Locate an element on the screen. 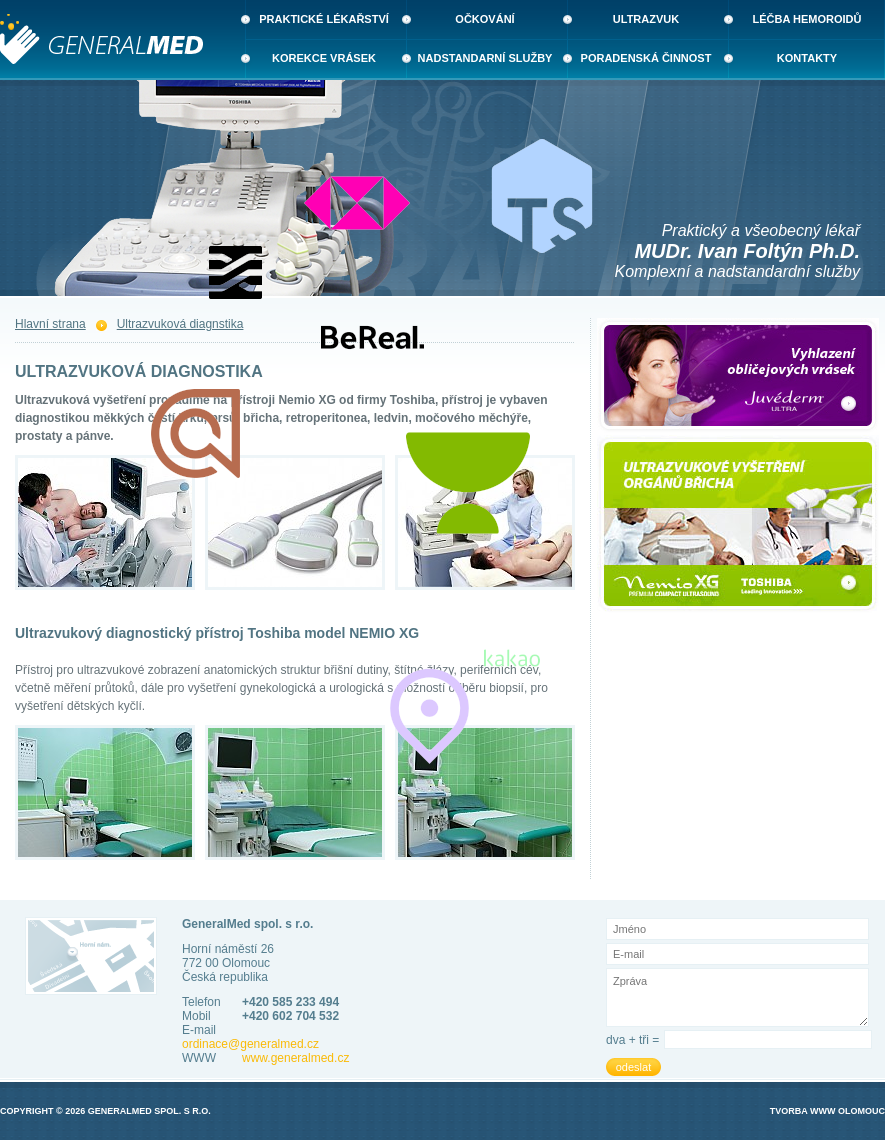 Image resolution: width=885 pixels, height=1140 pixels. view or select a location on the map is located at coordinates (429, 712).